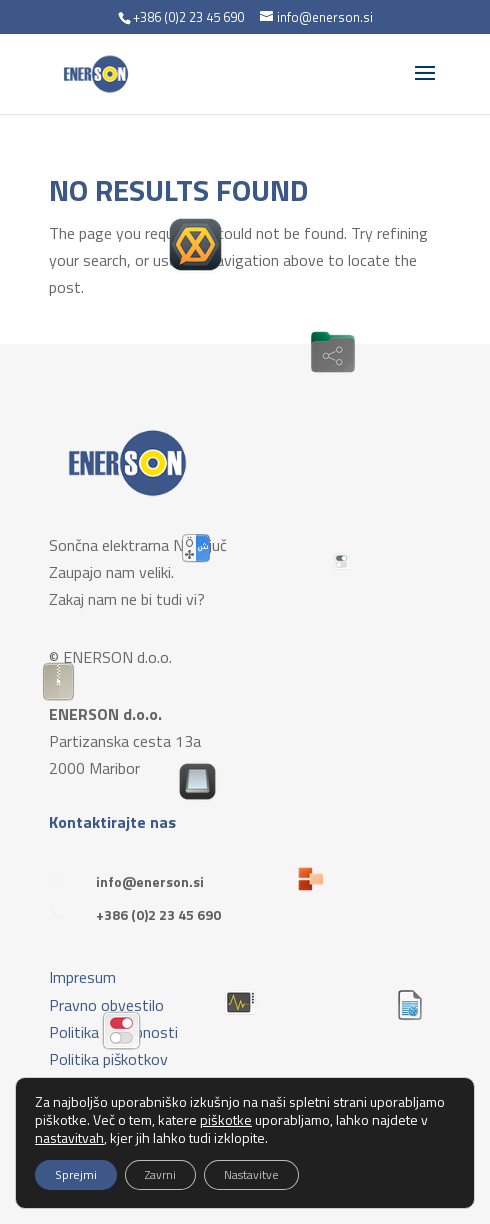 The height and width of the screenshot is (1224, 490). Describe the element at coordinates (58, 681) in the screenshot. I see `open archive manager to compress or extract files` at that location.